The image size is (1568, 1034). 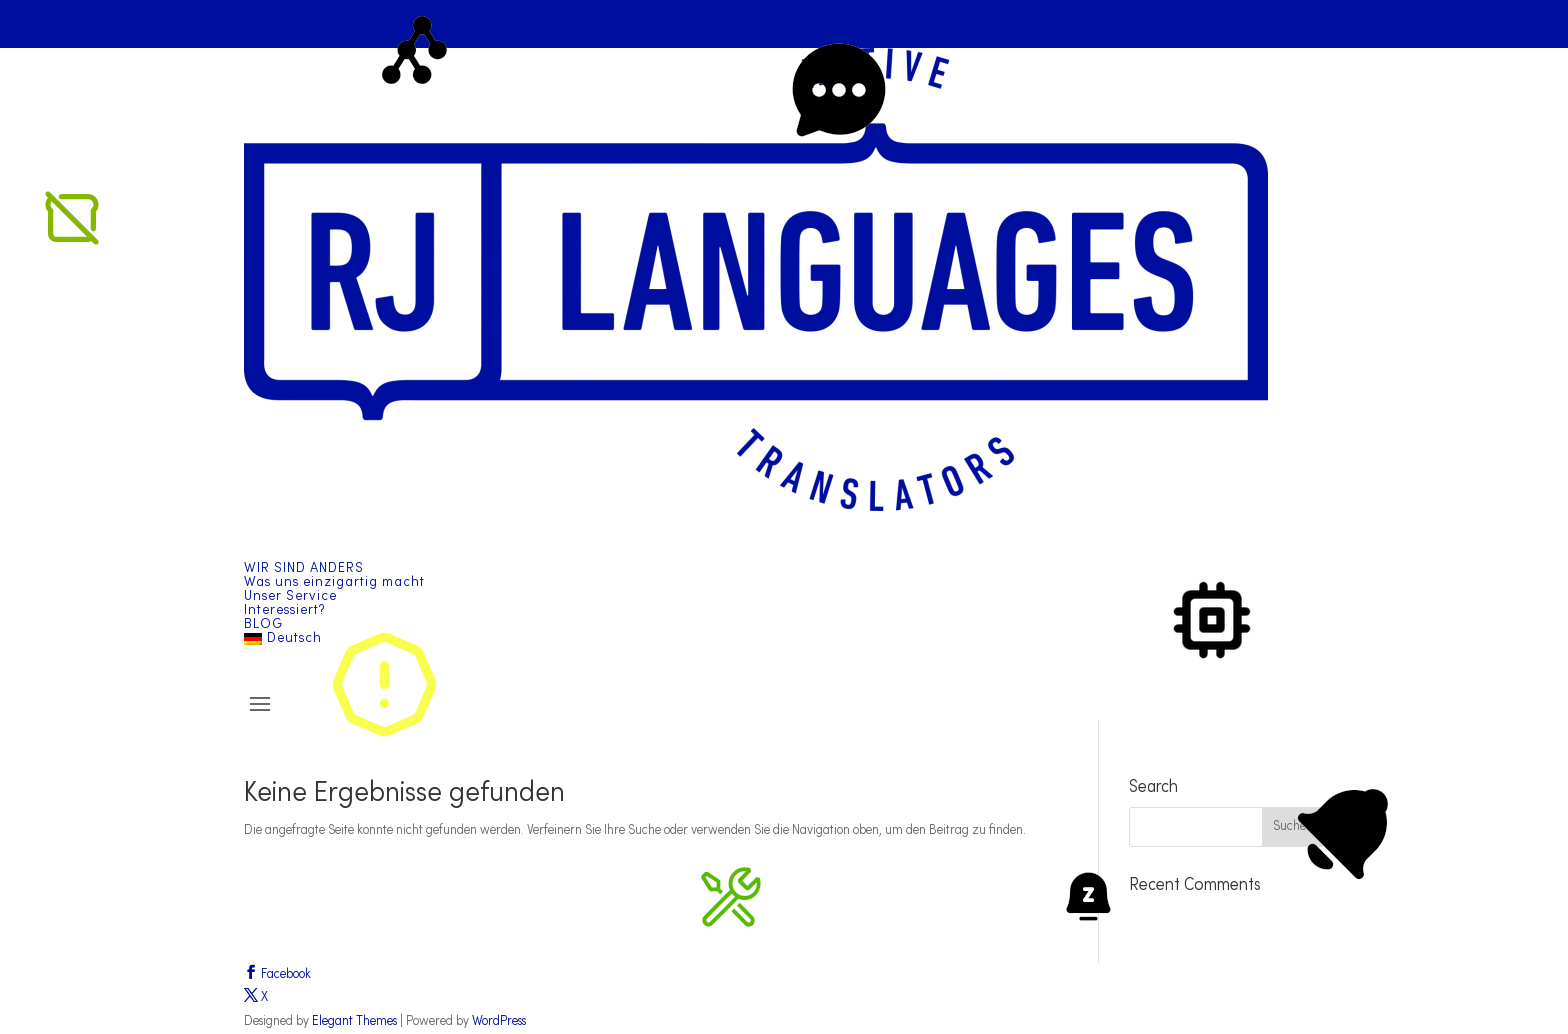 What do you see at coordinates (1343, 833) in the screenshot?
I see `notifications are active` at bounding box center [1343, 833].